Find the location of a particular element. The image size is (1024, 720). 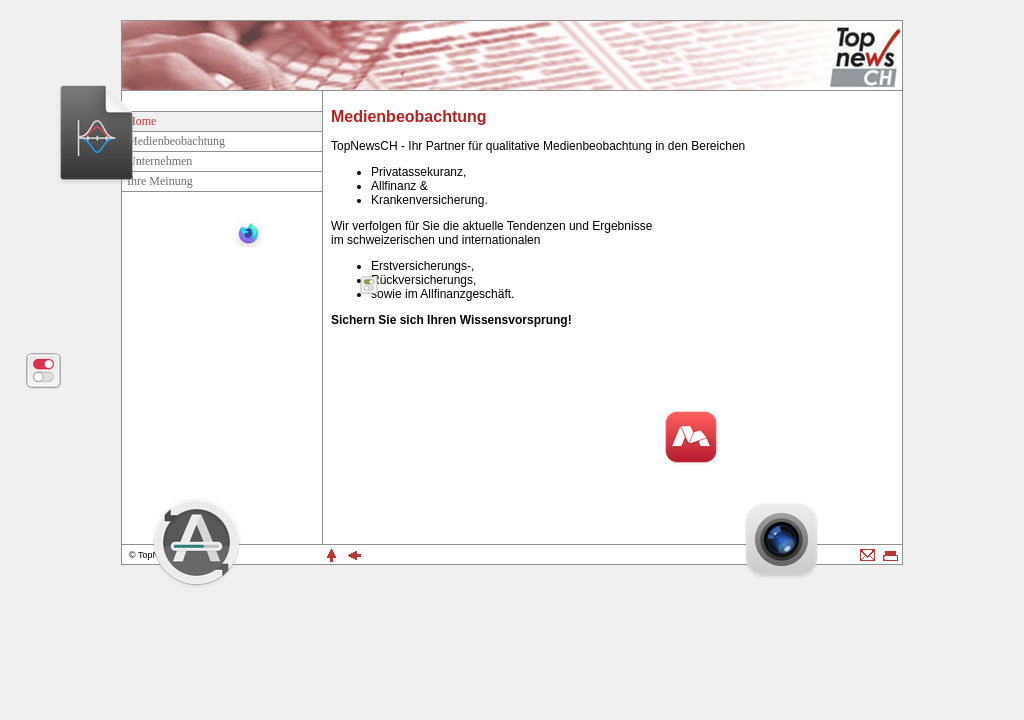

check for available software updates is located at coordinates (196, 542).